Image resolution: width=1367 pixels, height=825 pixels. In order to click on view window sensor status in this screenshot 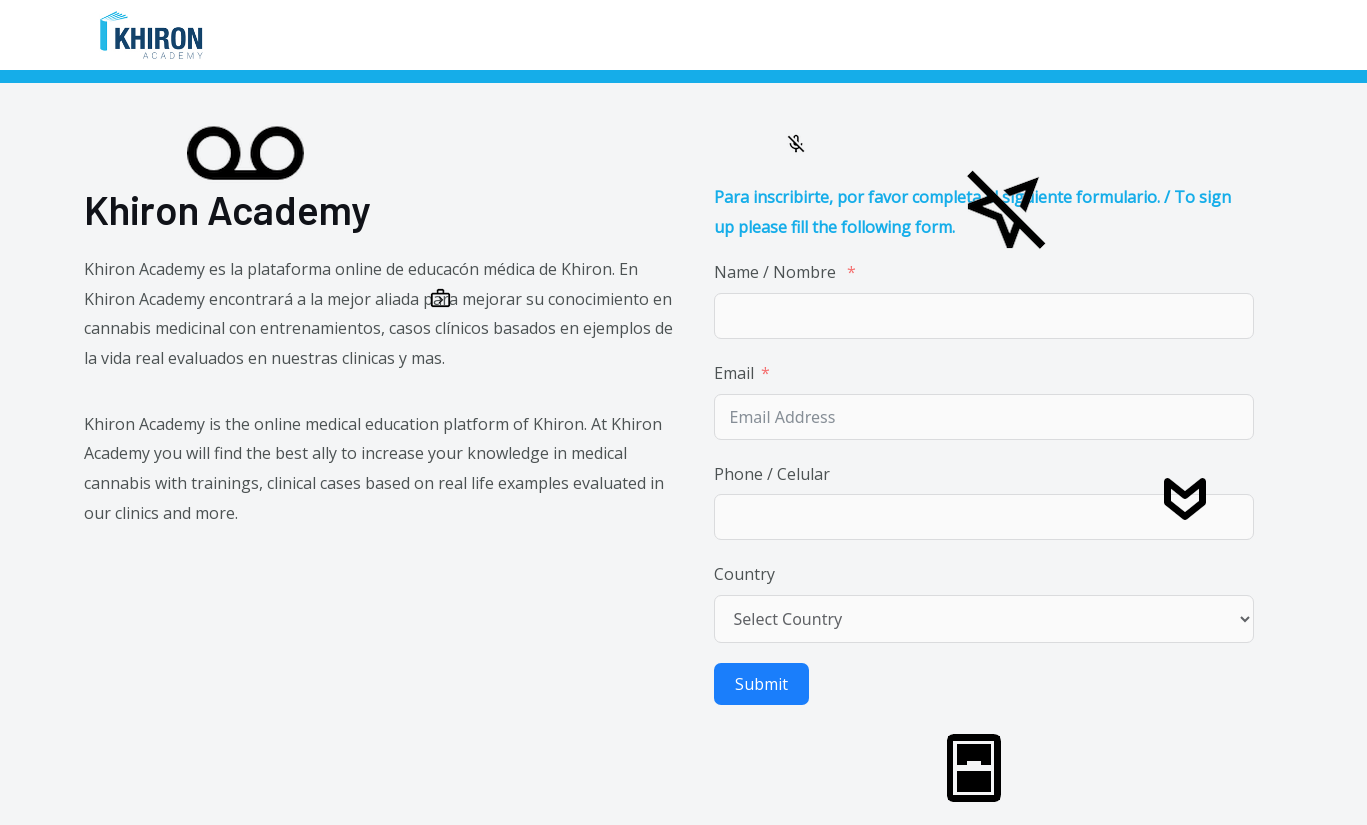, I will do `click(974, 768)`.